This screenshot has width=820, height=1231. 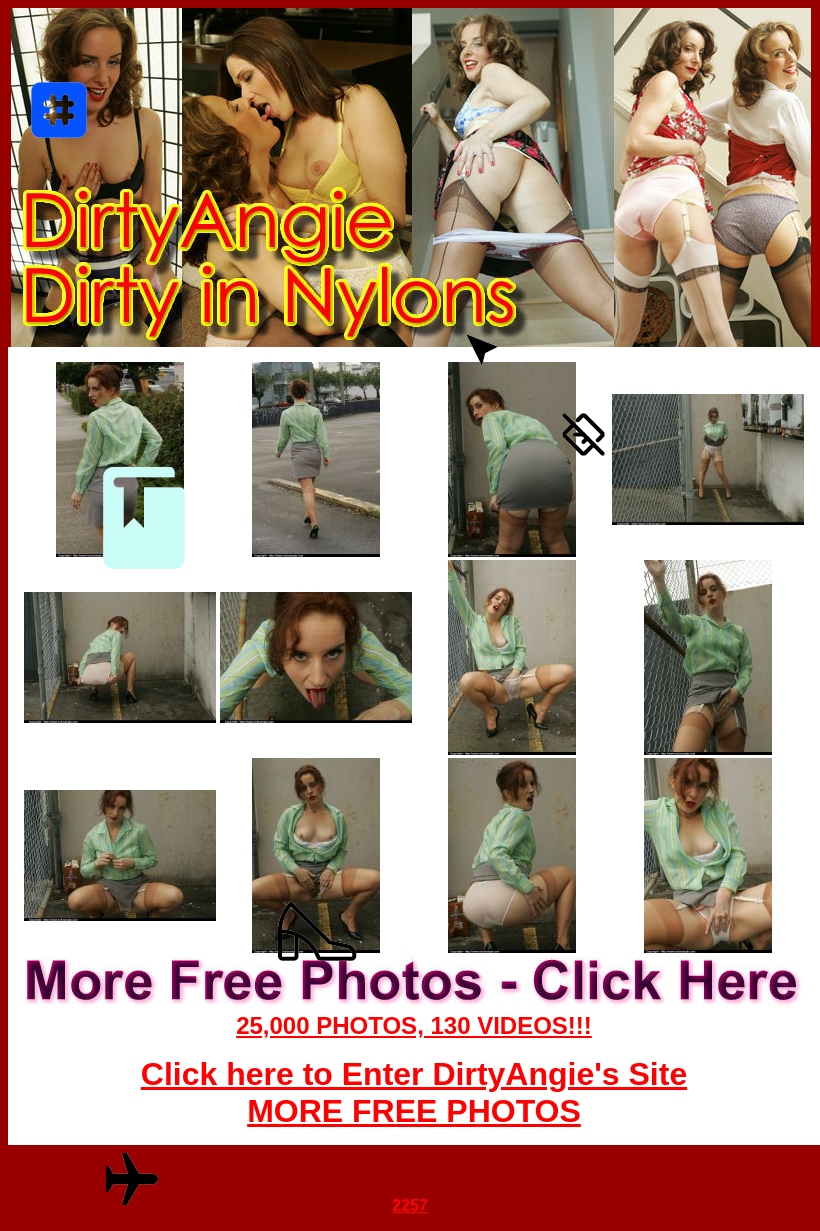 I want to click on show current location on map, so click(x=482, y=350).